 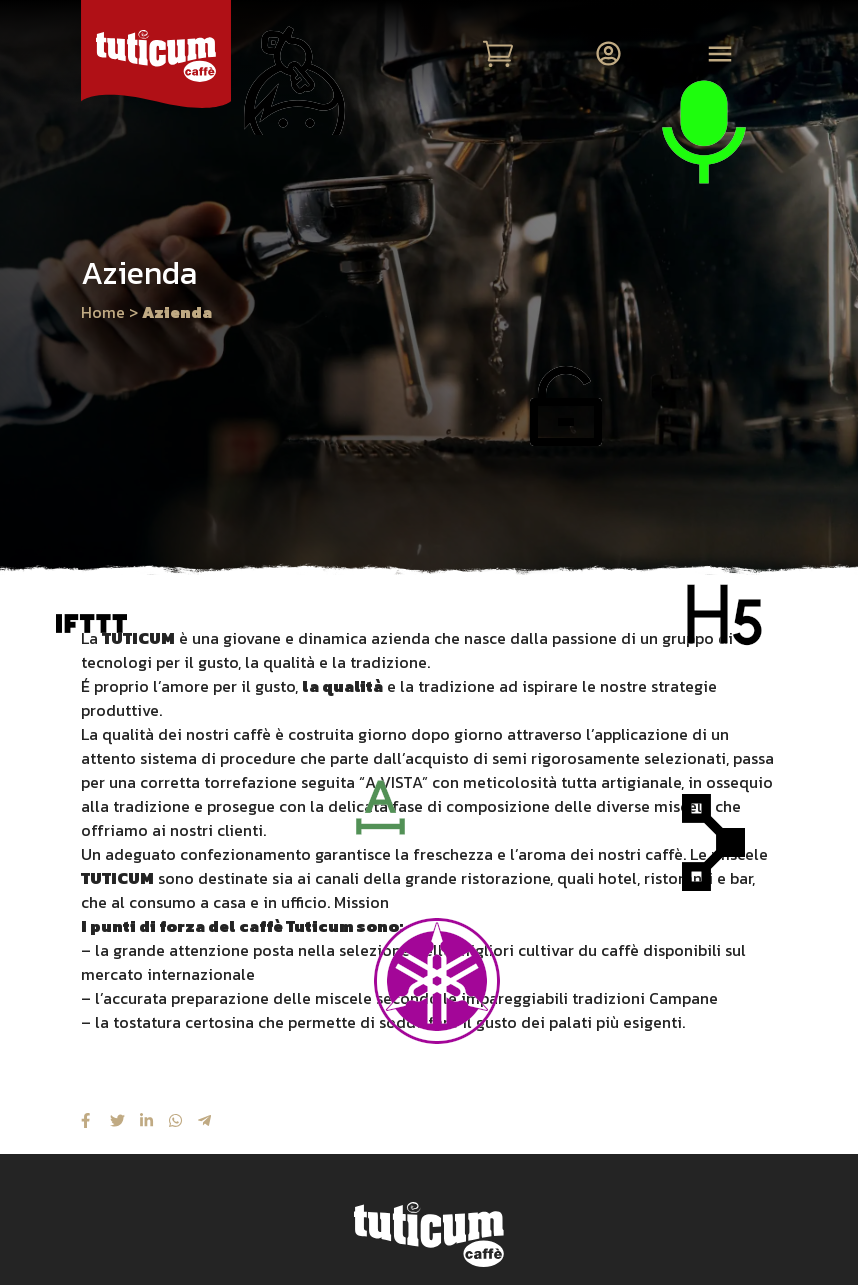 I want to click on adjust letter spacing in text, so click(x=380, y=807).